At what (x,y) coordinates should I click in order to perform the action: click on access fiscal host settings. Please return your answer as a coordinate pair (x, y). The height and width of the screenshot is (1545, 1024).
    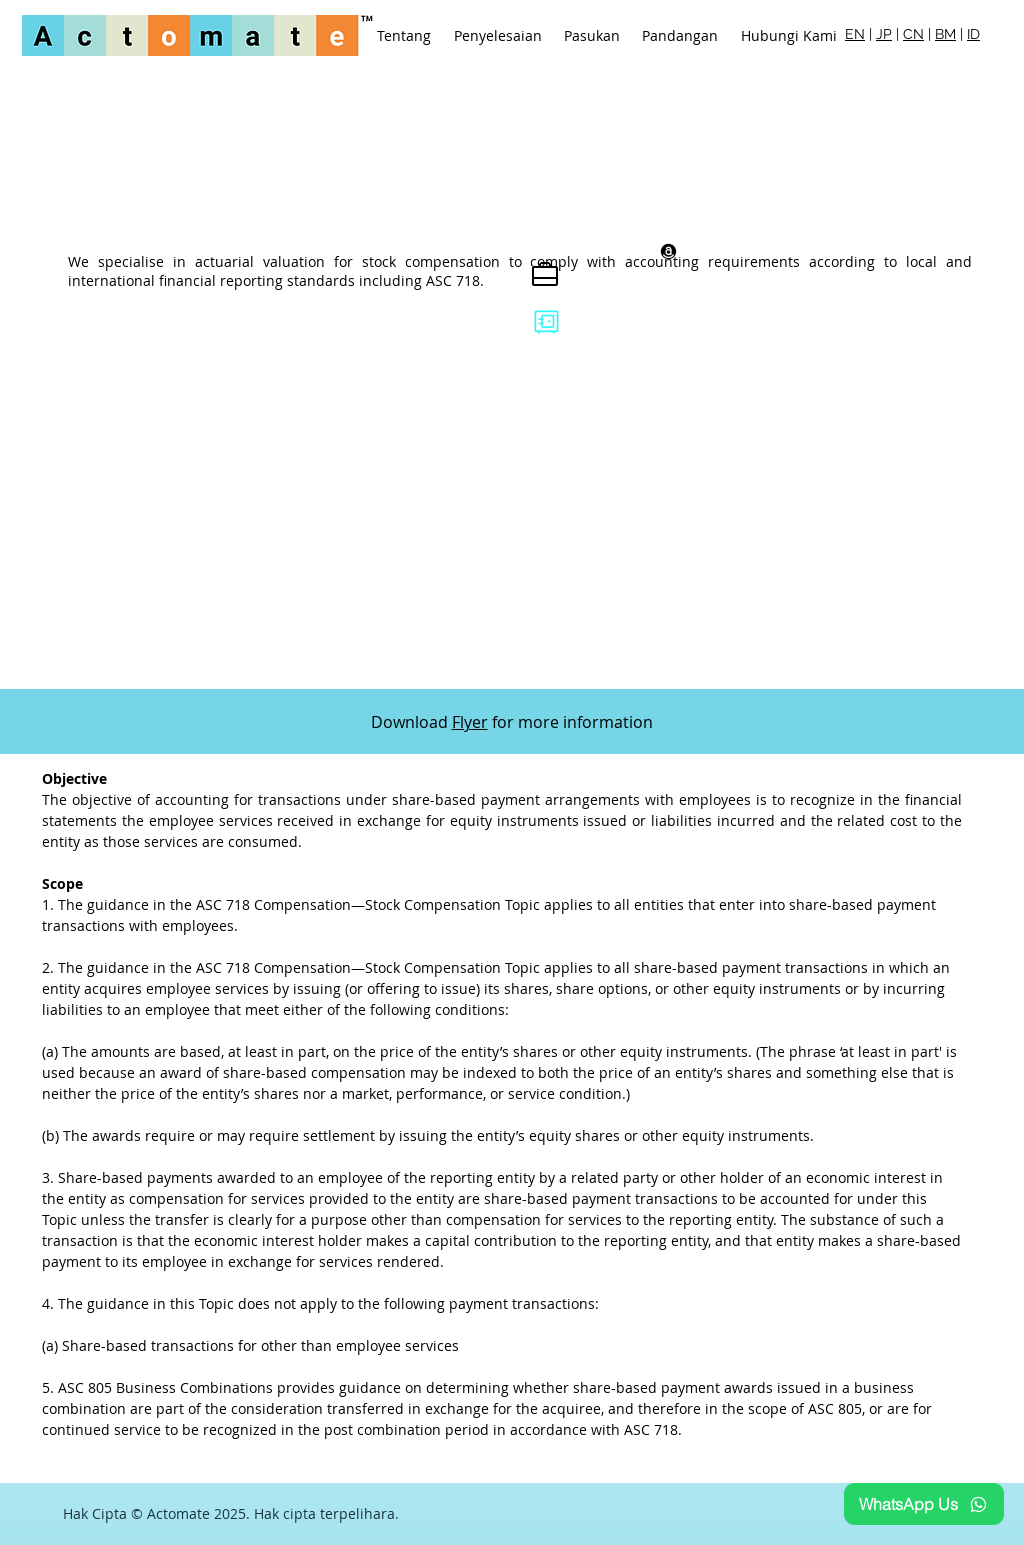
    Looking at the image, I should click on (546, 322).